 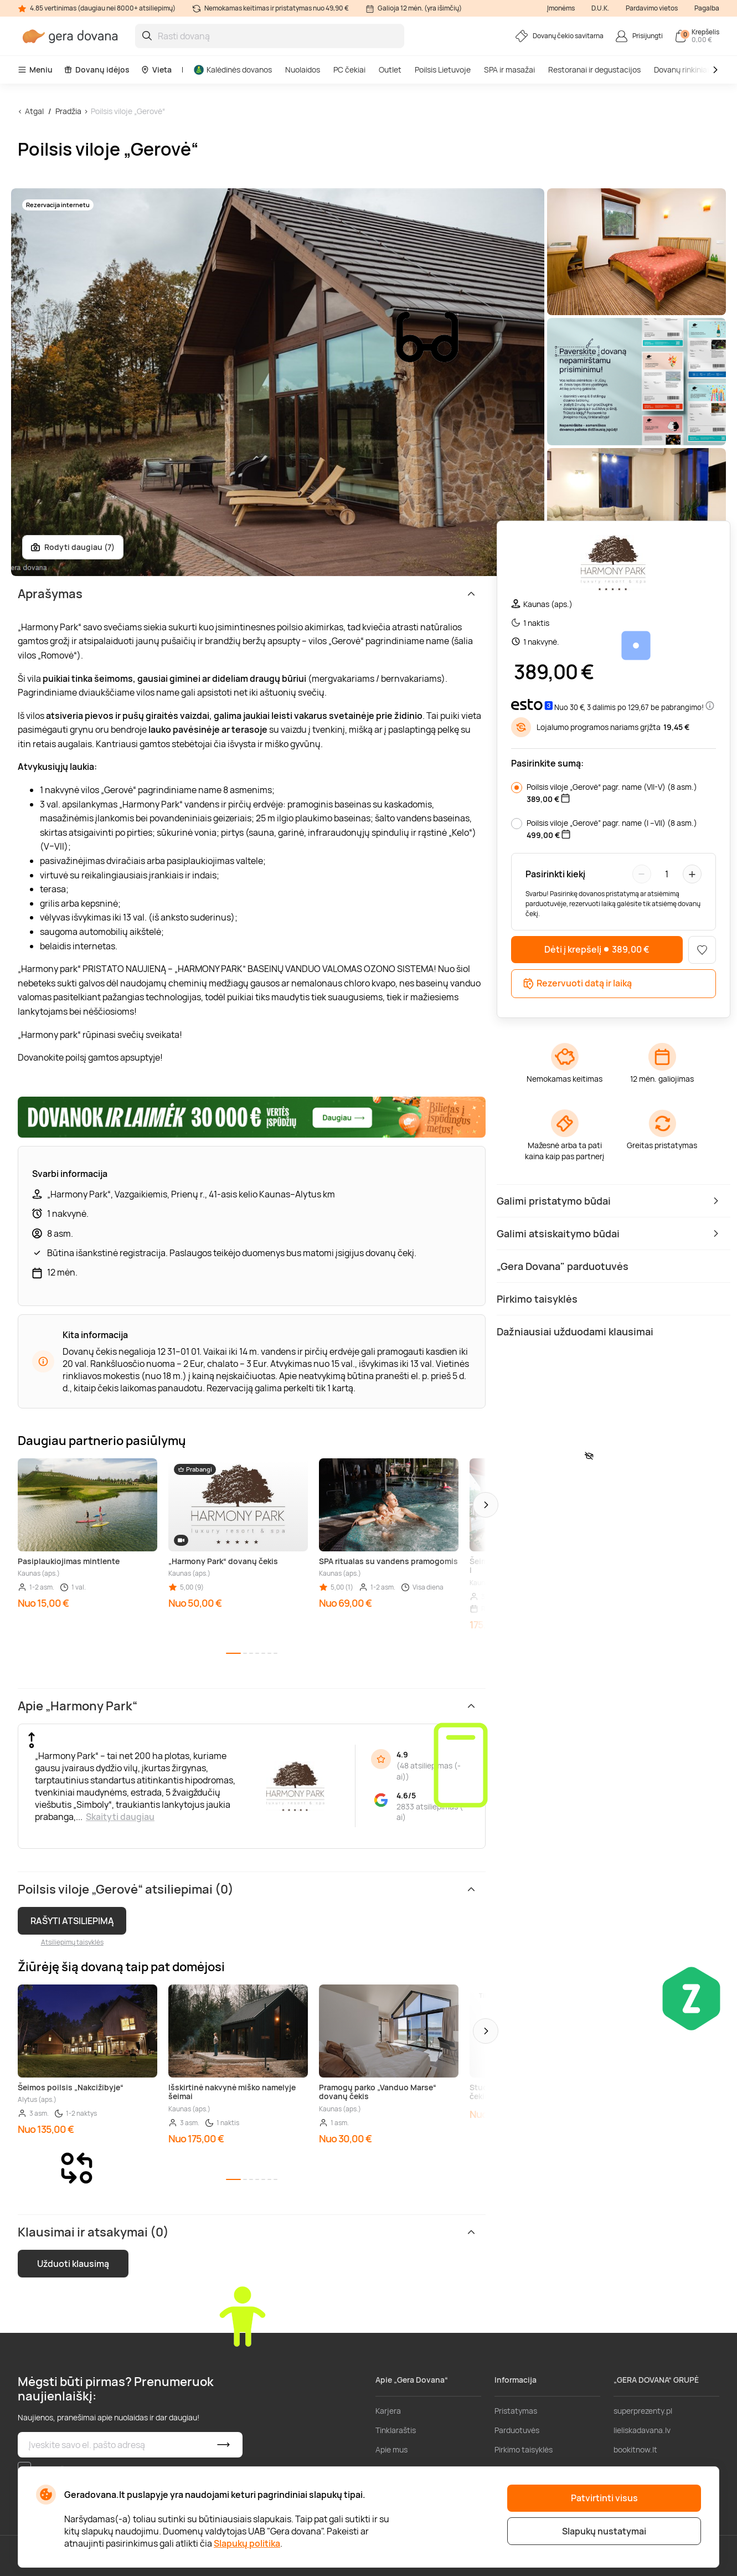 What do you see at coordinates (636, 645) in the screenshot?
I see `indicates a single selection or active state` at bounding box center [636, 645].